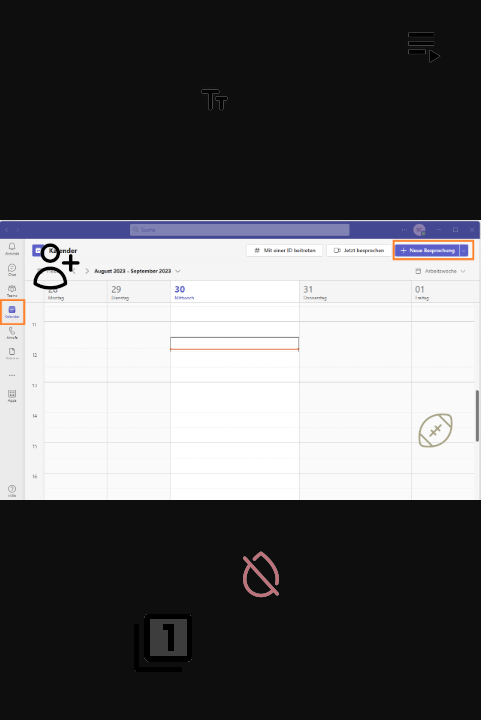 The height and width of the screenshot is (720, 481). I want to click on access sports scores and updates, so click(435, 430).